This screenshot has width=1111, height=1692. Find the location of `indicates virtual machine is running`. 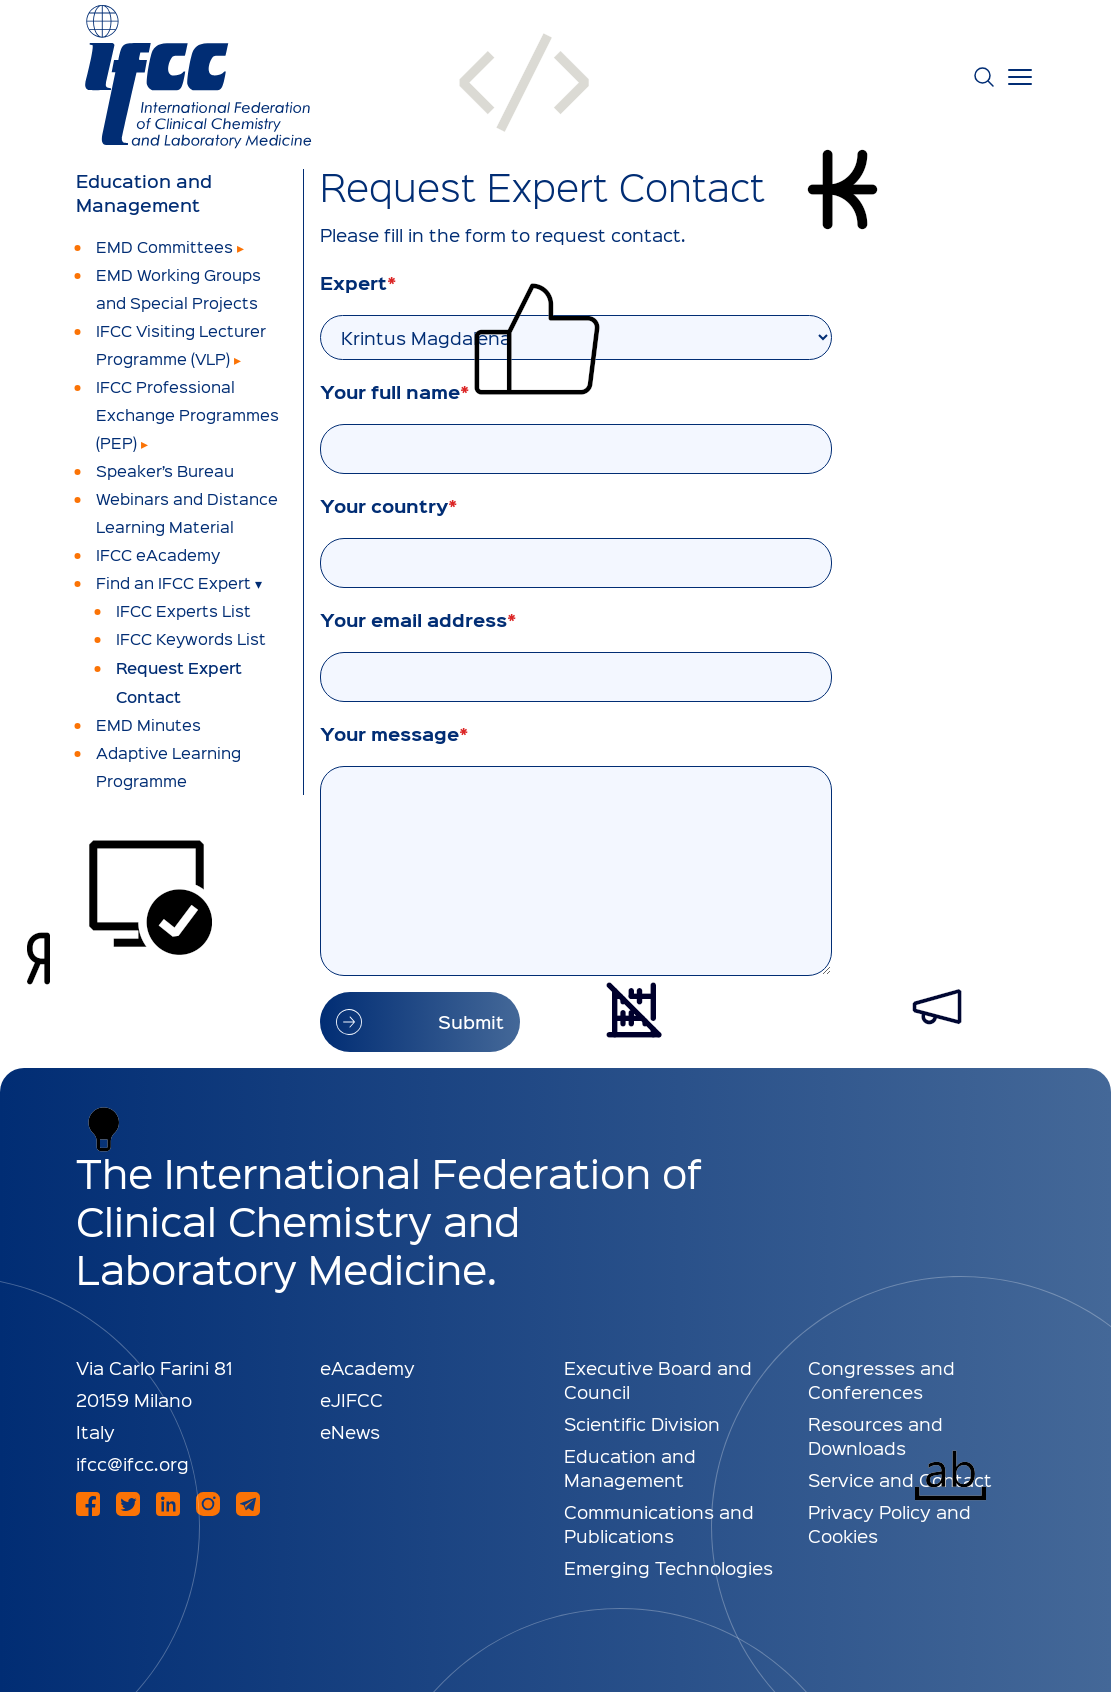

indicates virtual machine is running is located at coordinates (146, 889).